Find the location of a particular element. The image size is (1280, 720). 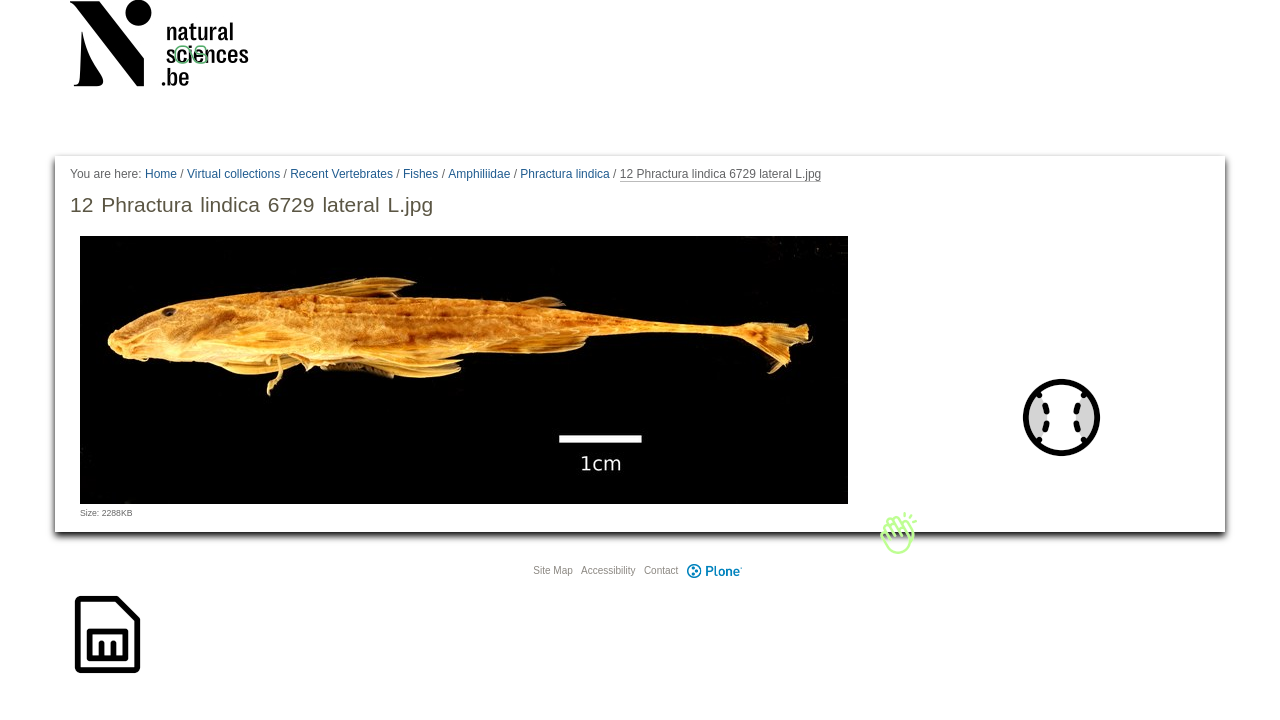

applaud or show appreciation is located at coordinates (898, 533).